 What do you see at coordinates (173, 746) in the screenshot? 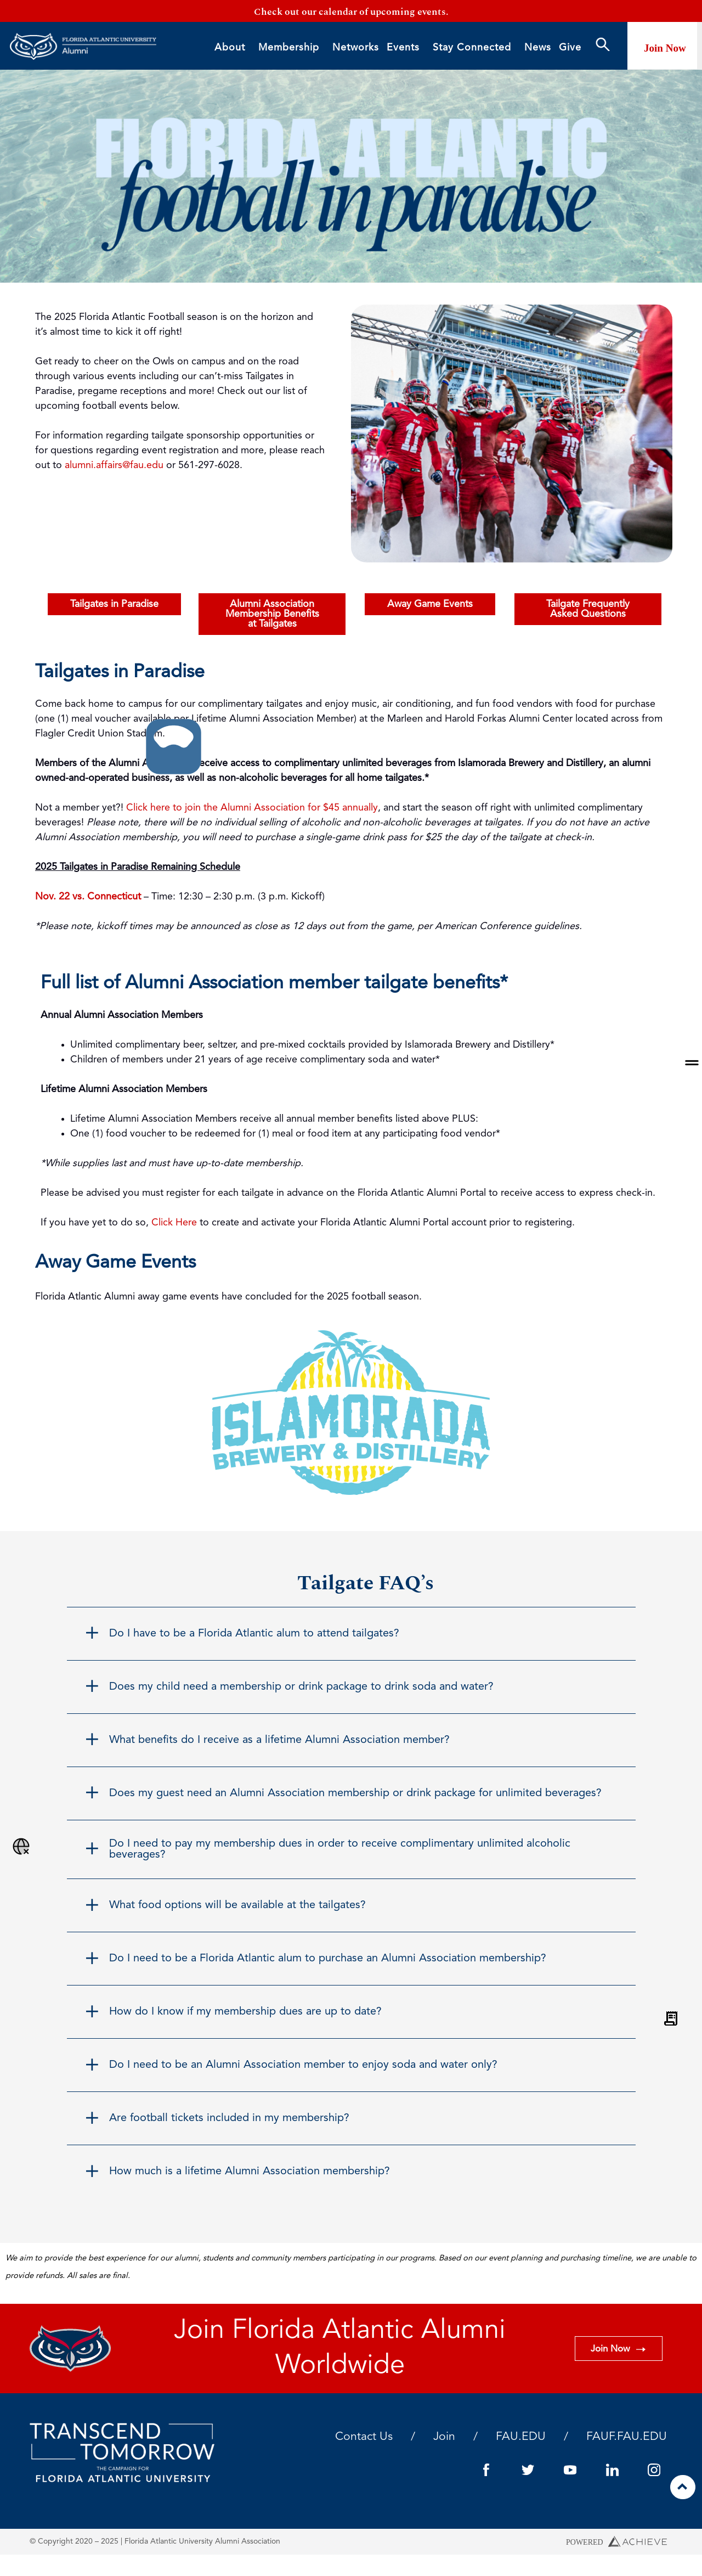
I see `view weight or body measurements` at bounding box center [173, 746].